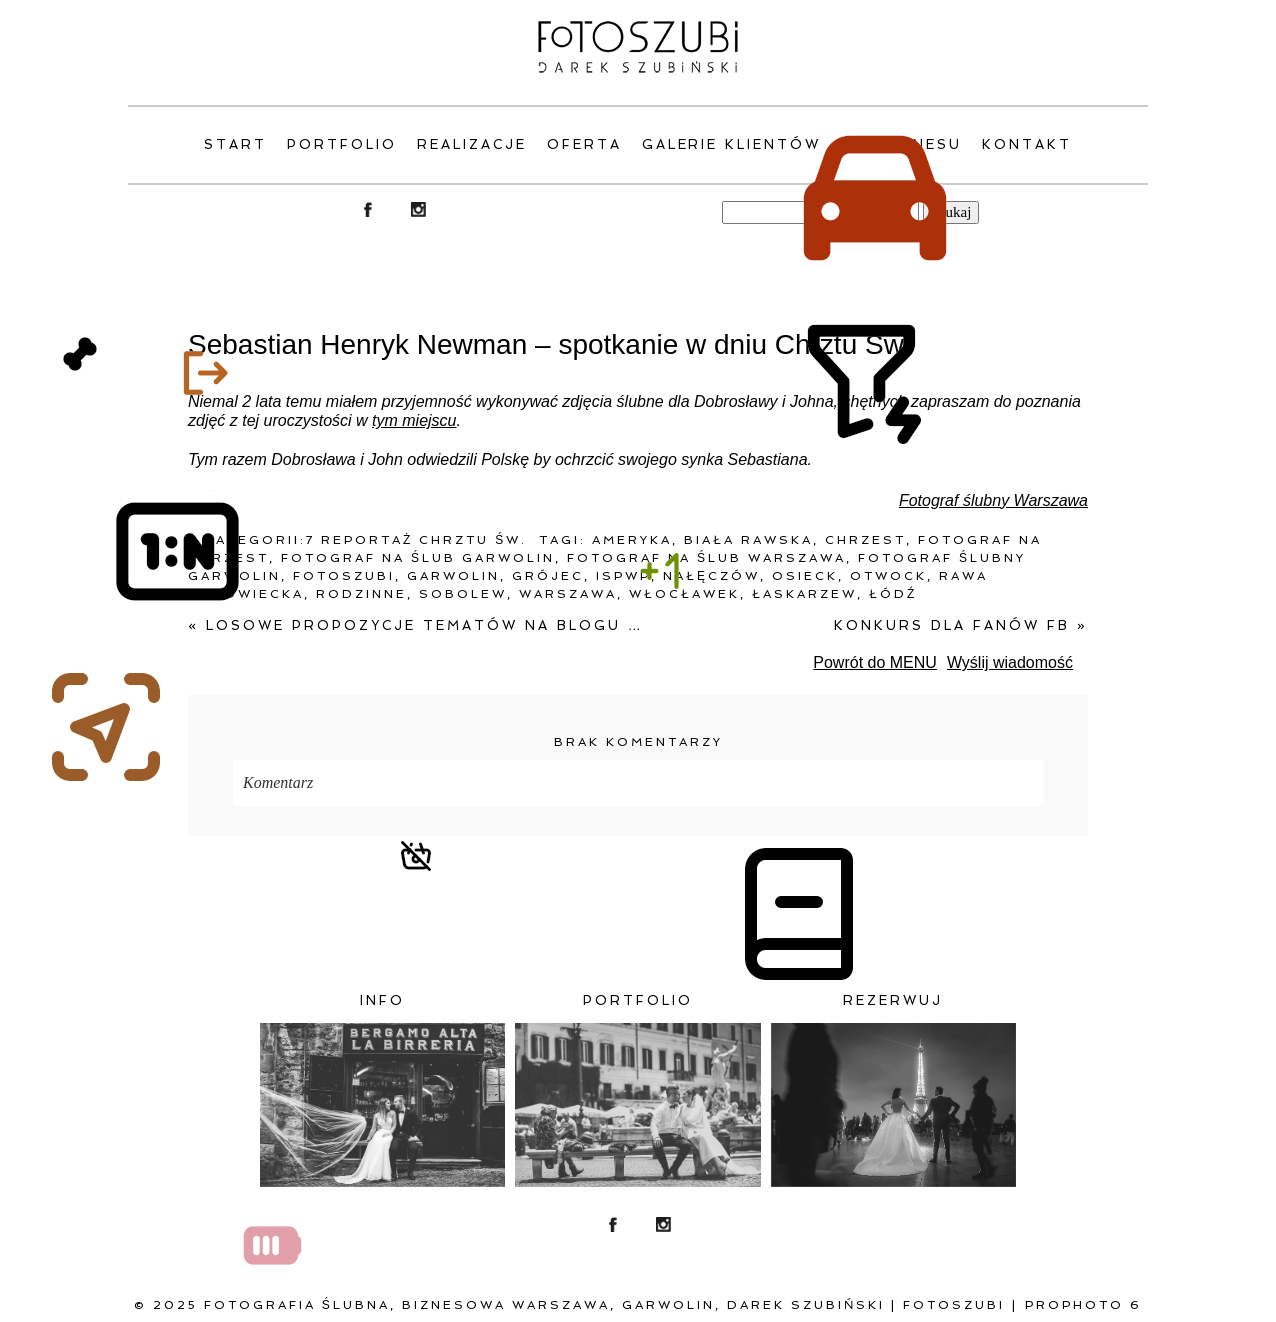 This screenshot has width=1276, height=1322. I want to click on remove a book from your library, so click(799, 914).